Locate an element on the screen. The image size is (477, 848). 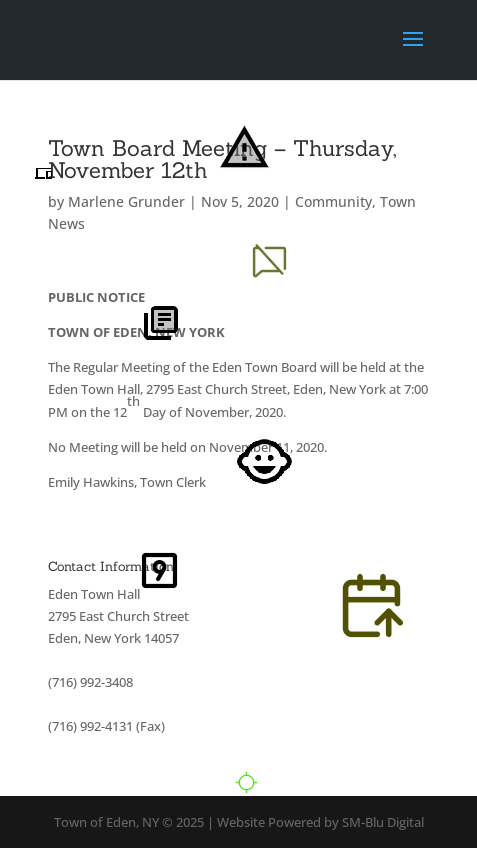
view connected devices is located at coordinates (43, 173).